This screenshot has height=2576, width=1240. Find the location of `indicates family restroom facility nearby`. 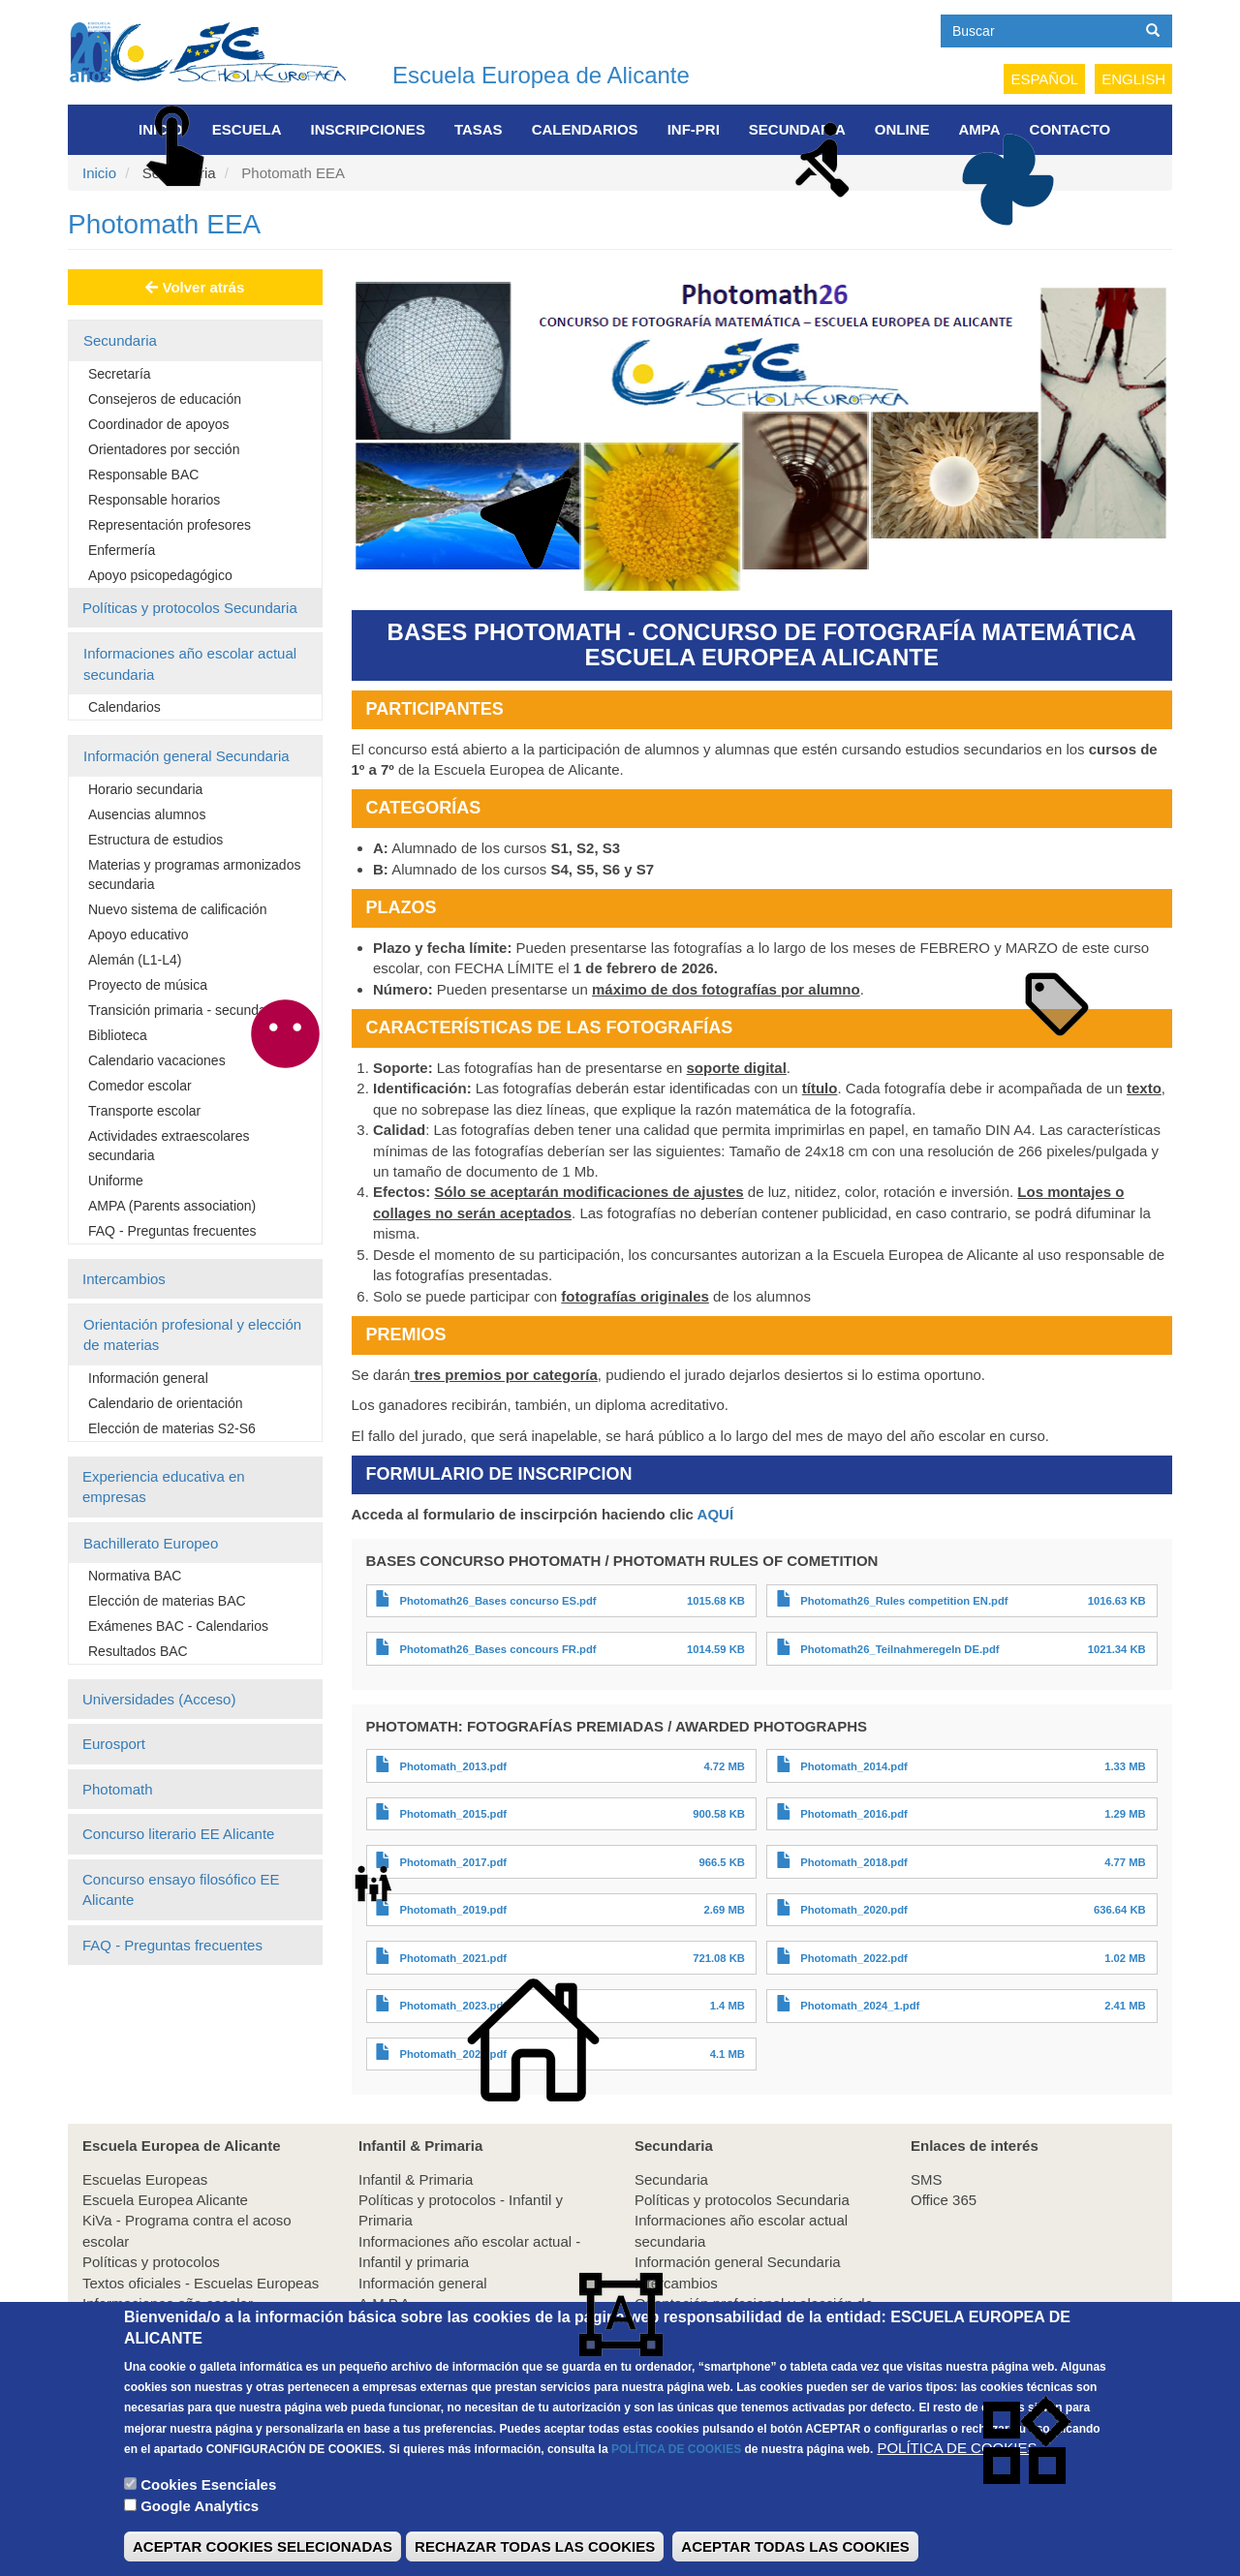

indicates family restroom facility nearby is located at coordinates (373, 1884).